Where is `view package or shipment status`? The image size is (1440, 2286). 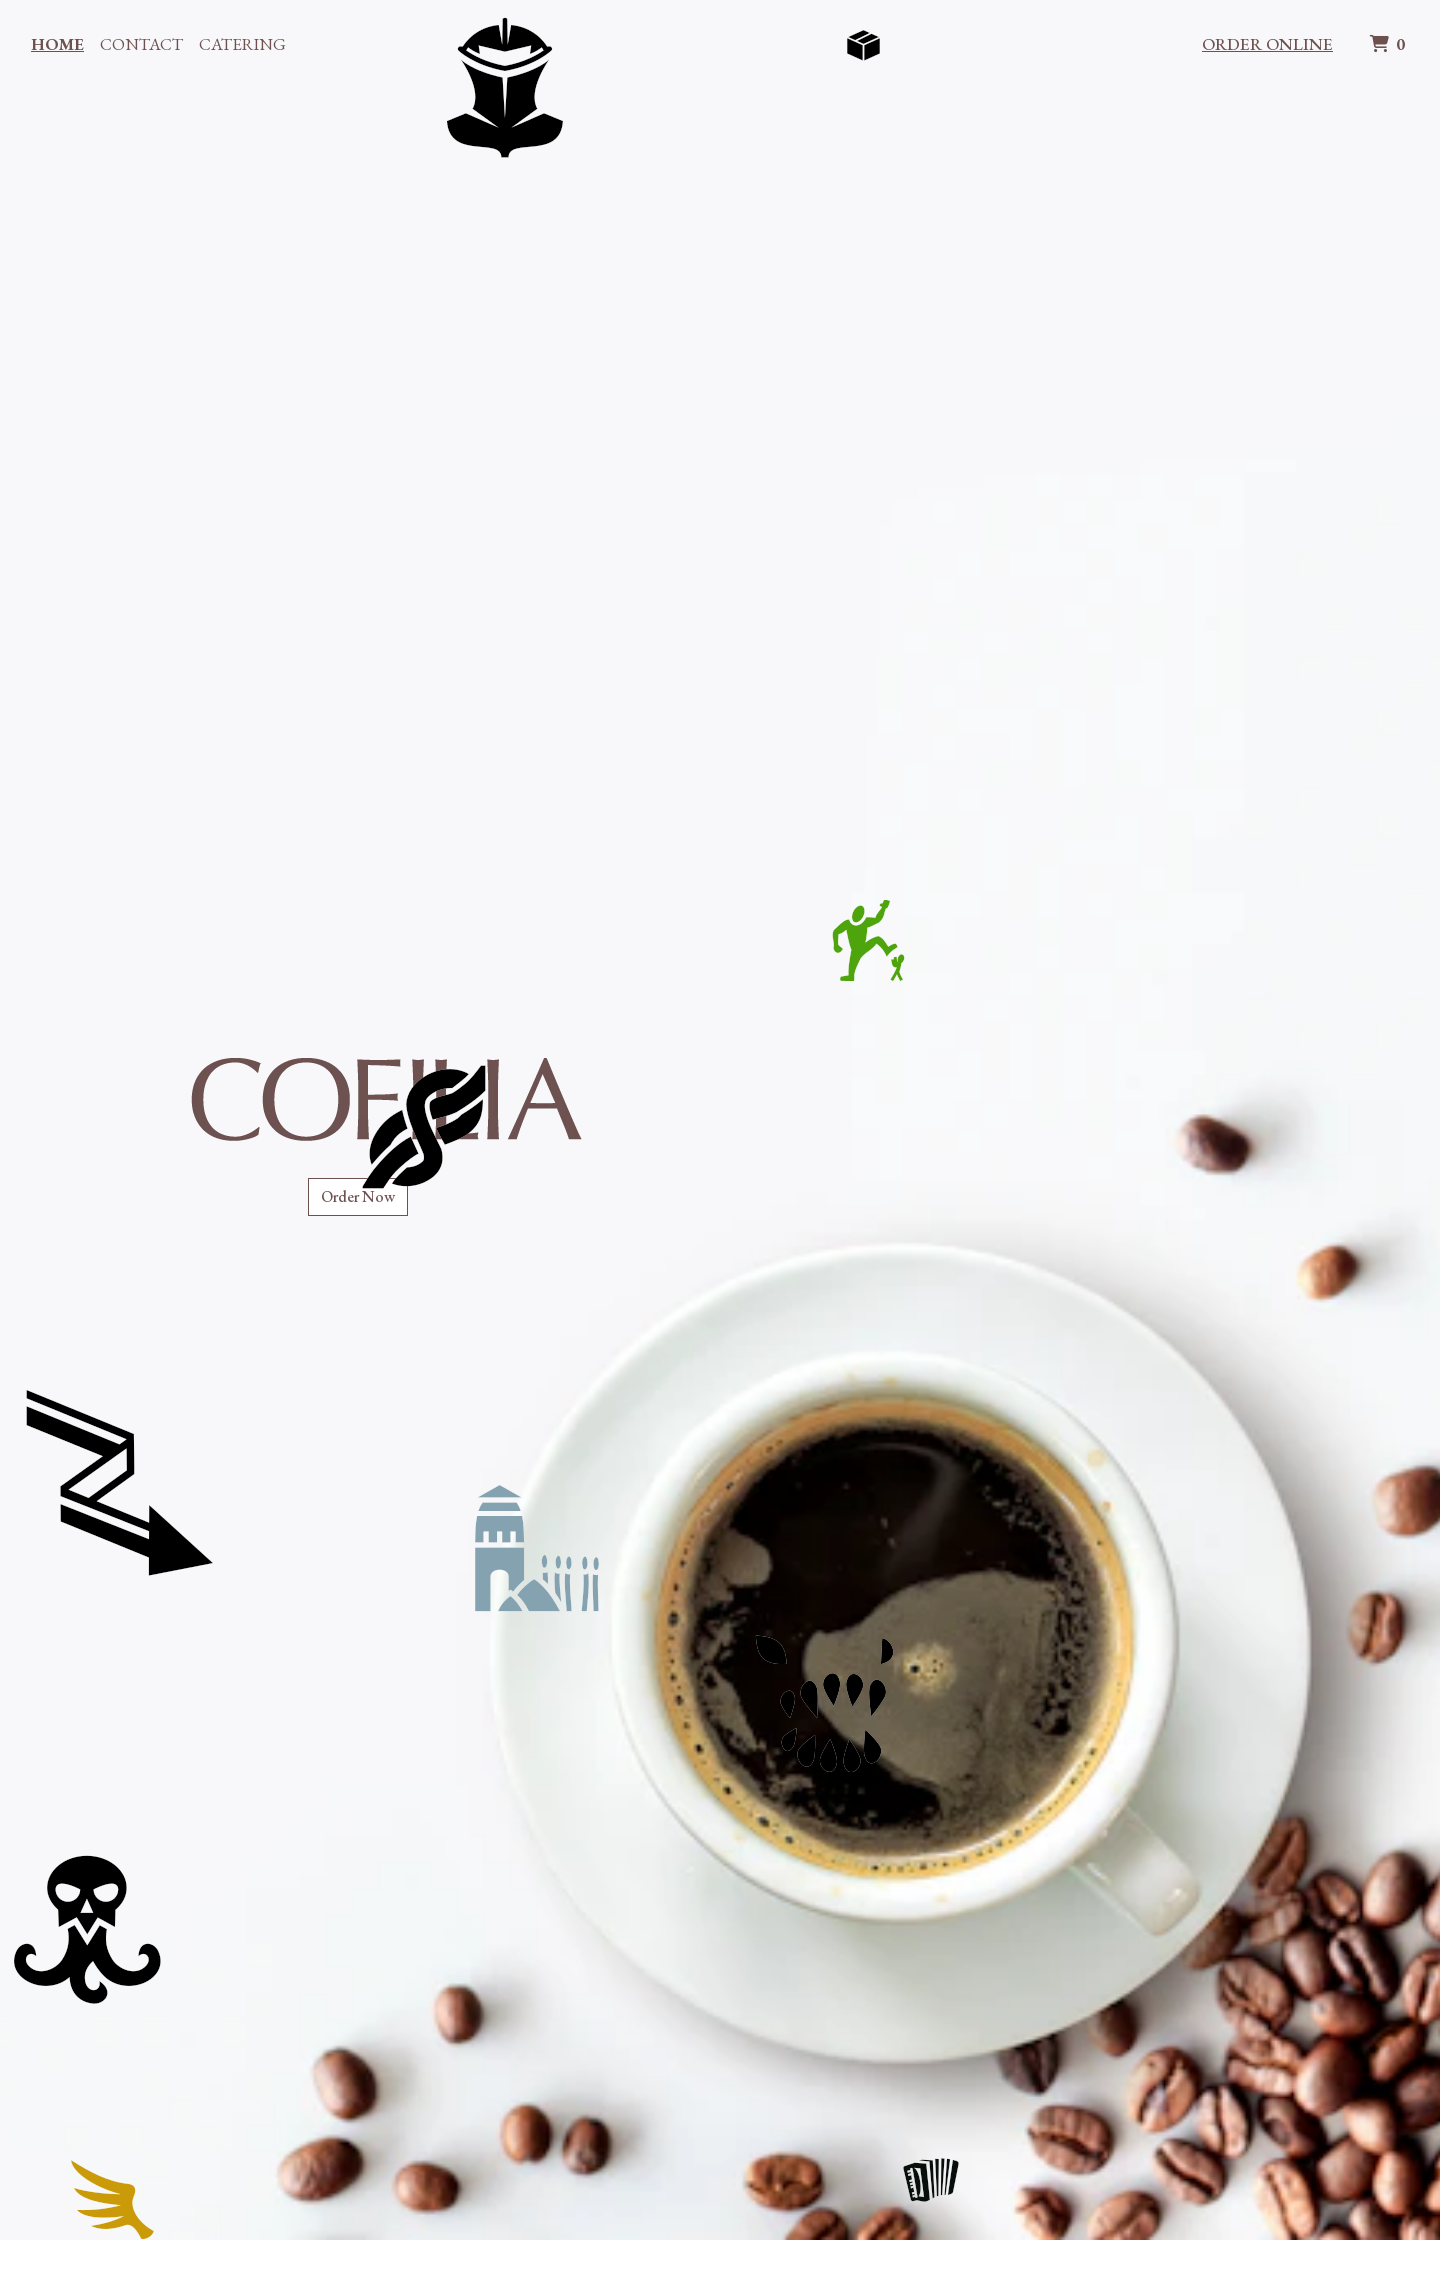
view package or shipment status is located at coordinates (863, 45).